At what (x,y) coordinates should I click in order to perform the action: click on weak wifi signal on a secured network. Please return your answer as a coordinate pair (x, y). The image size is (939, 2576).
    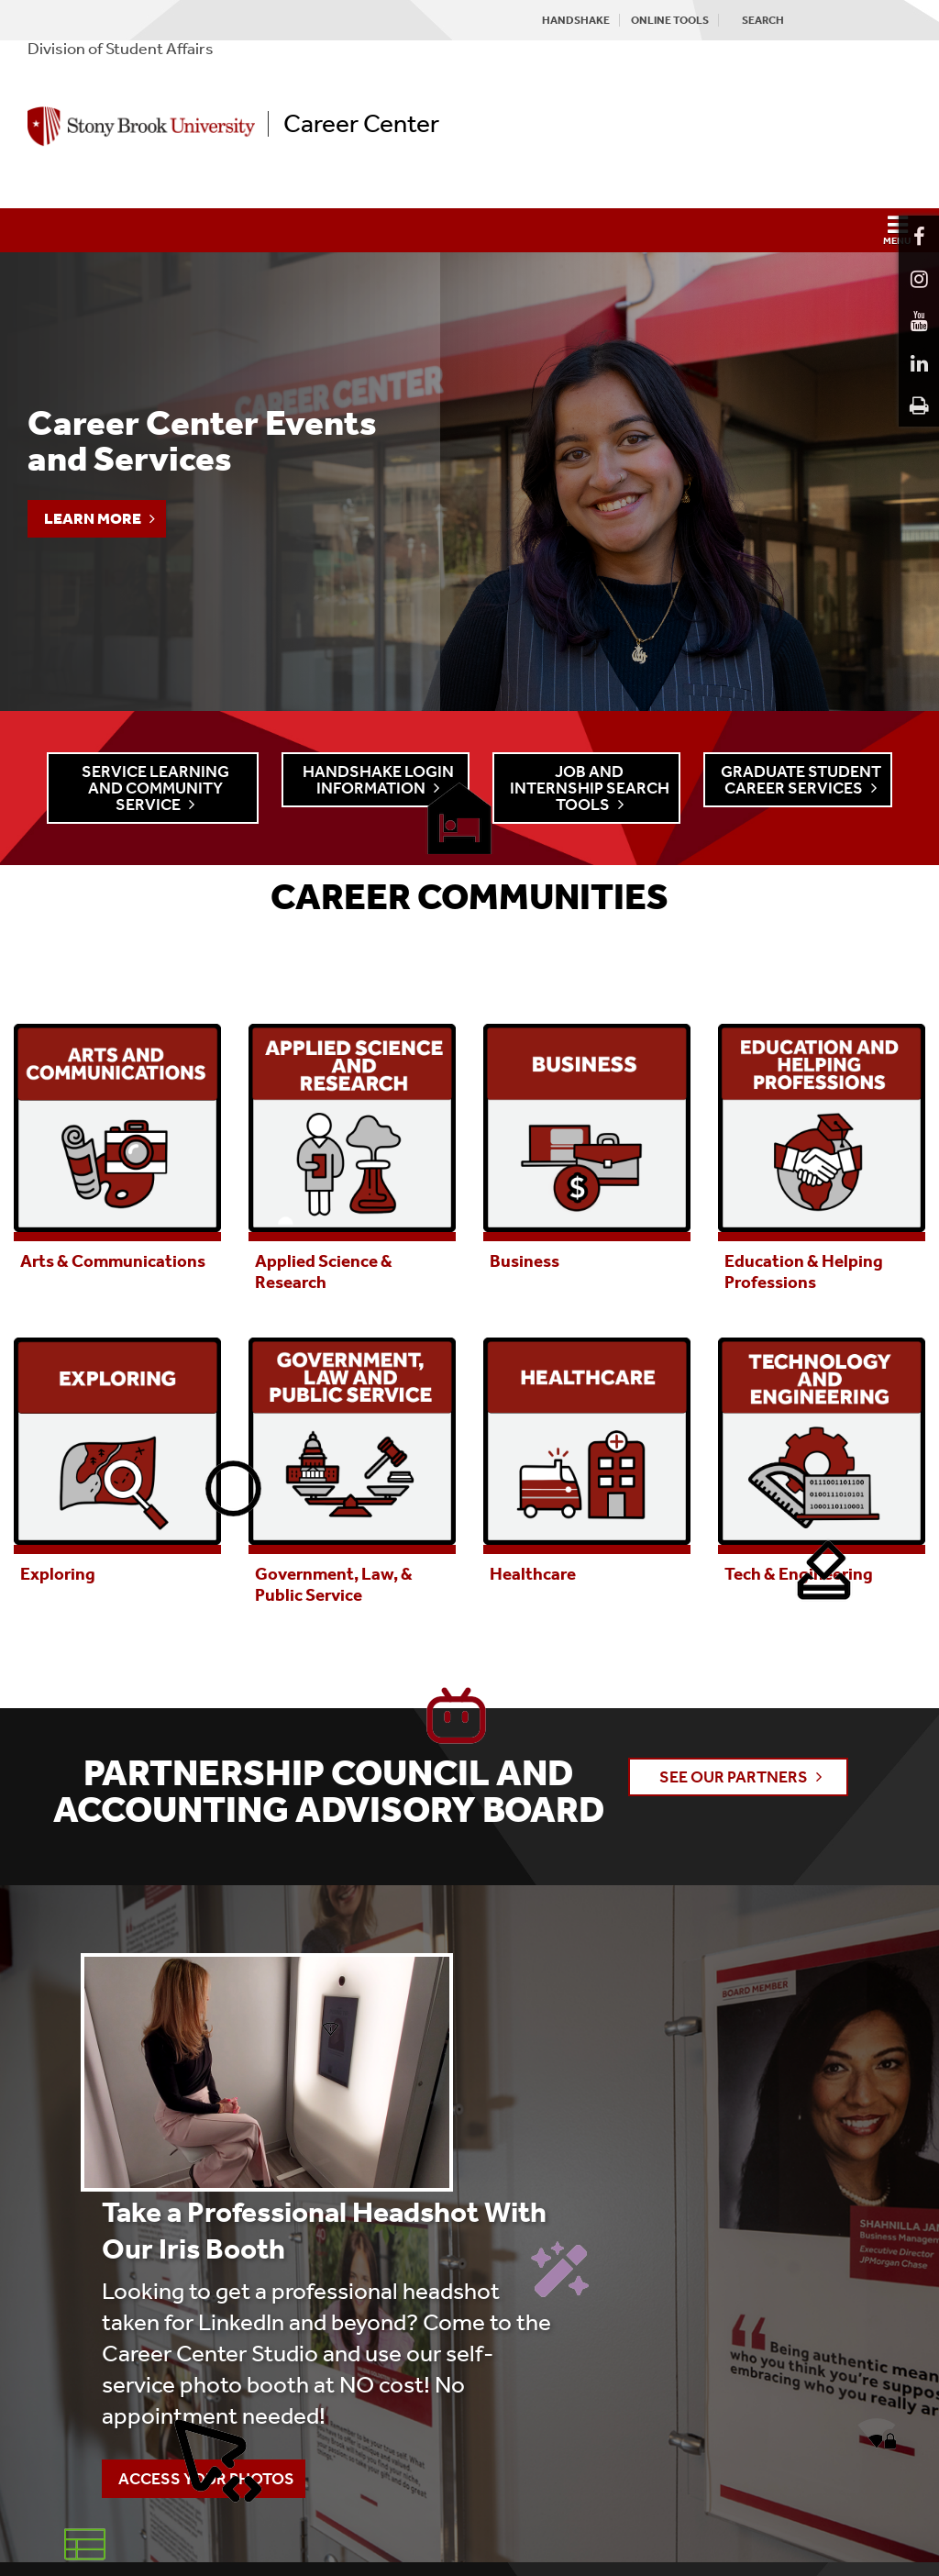
    Looking at the image, I should click on (877, 2433).